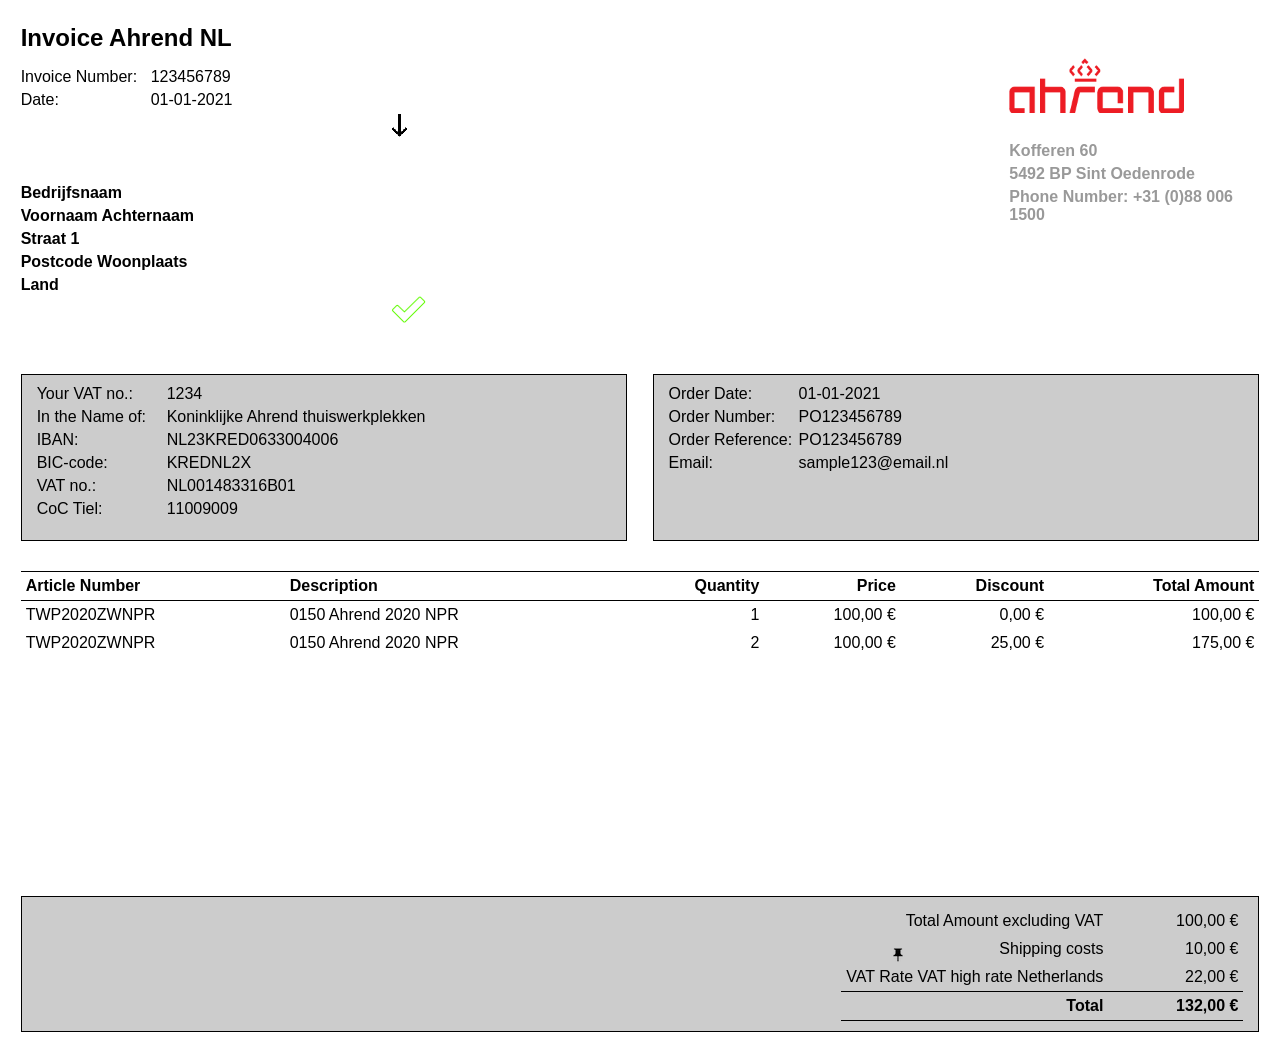 The height and width of the screenshot is (1057, 1280). Describe the element at coordinates (898, 955) in the screenshot. I see `pin item to keep it visible` at that location.